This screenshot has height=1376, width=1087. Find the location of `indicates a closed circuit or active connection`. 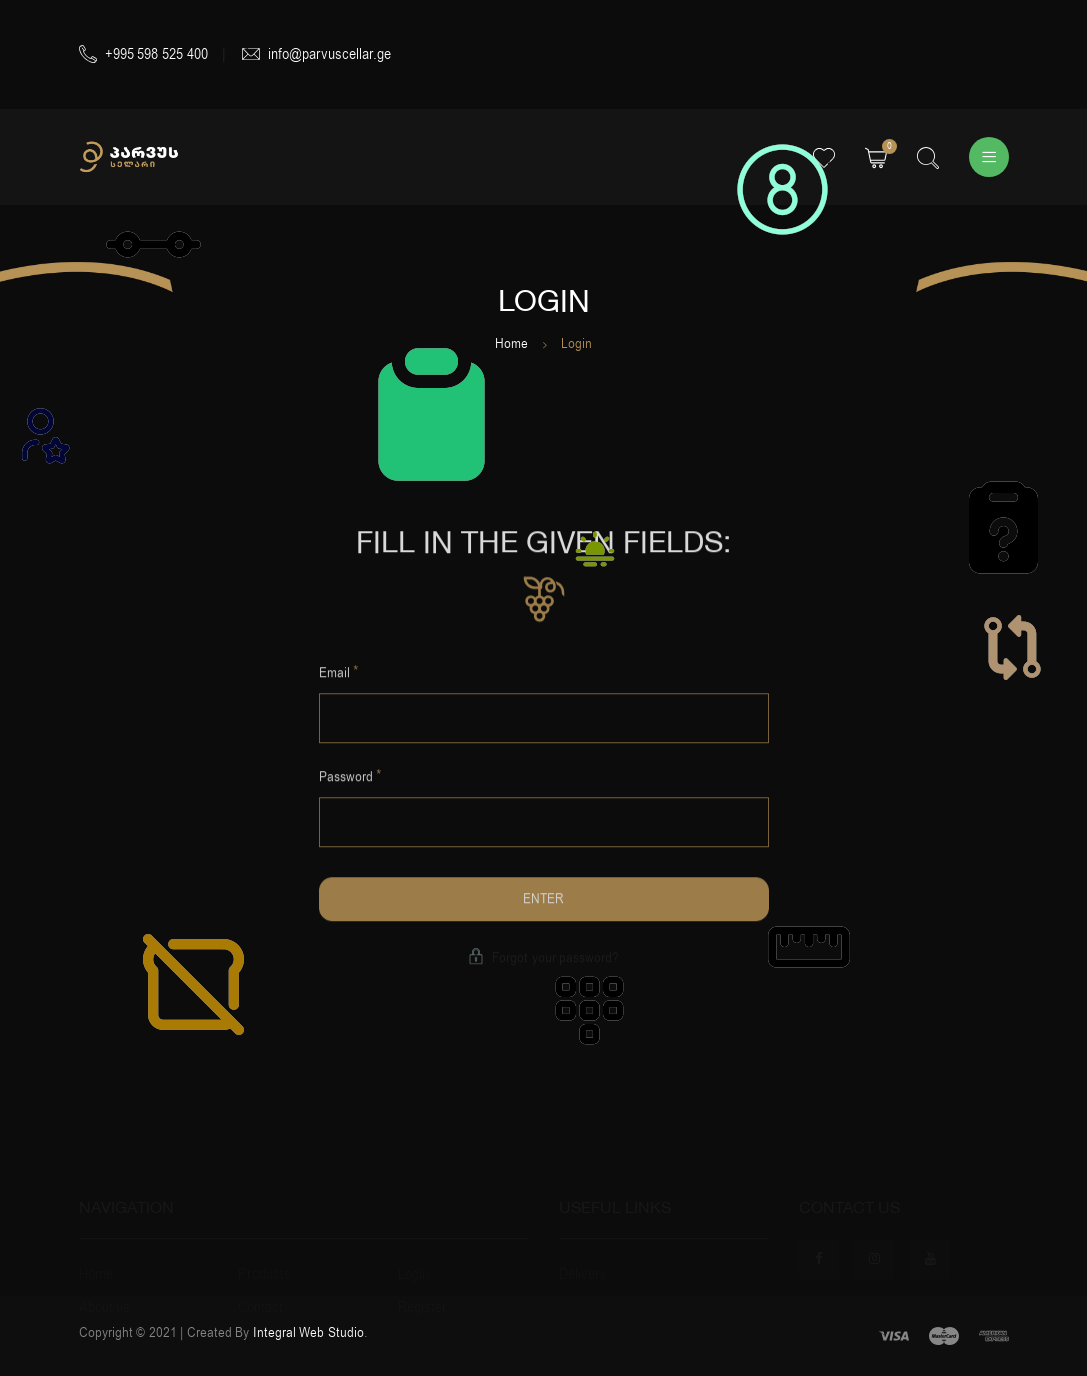

indicates a closed circuit or active connection is located at coordinates (153, 244).